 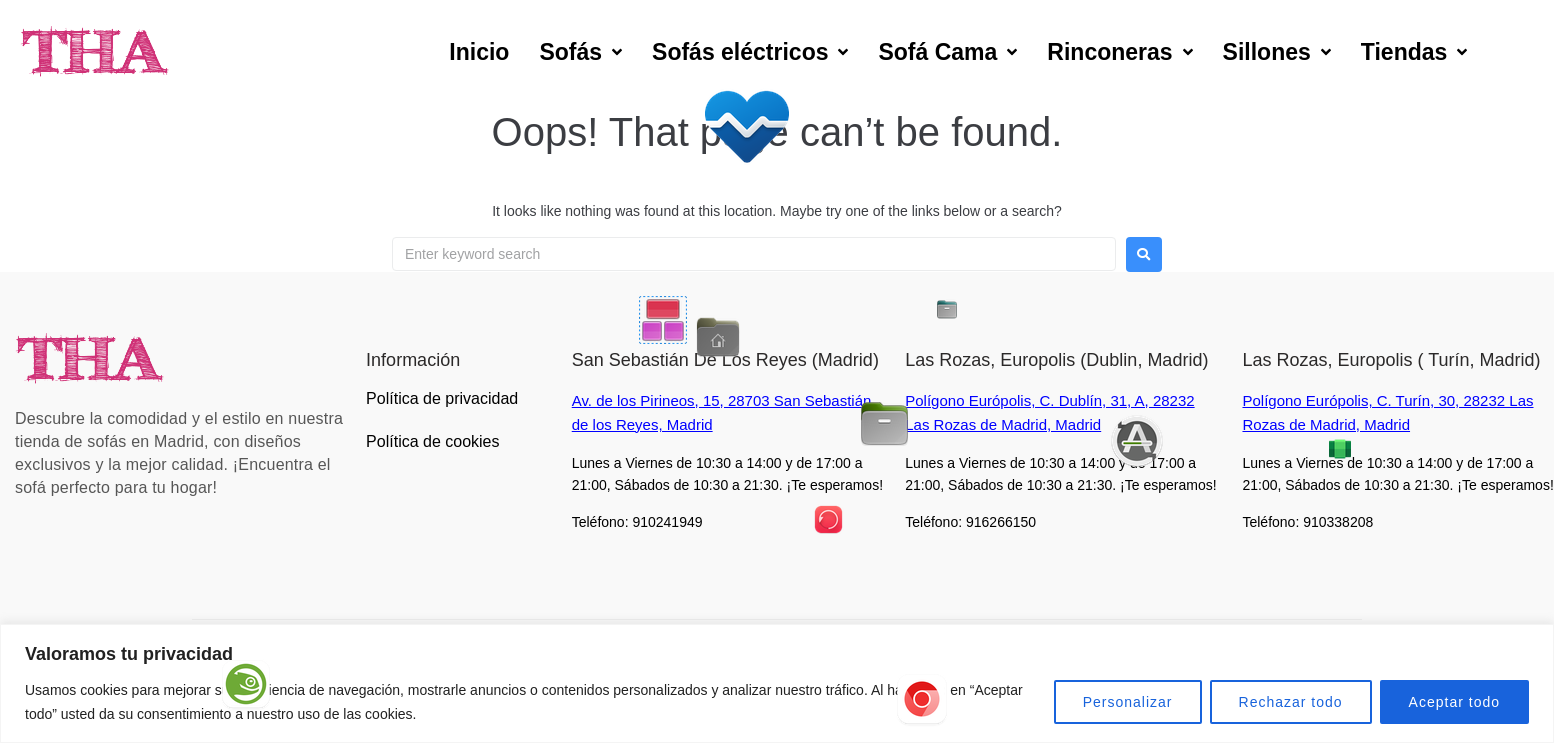 I want to click on open timeshift backup and restore utility, so click(x=828, y=519).